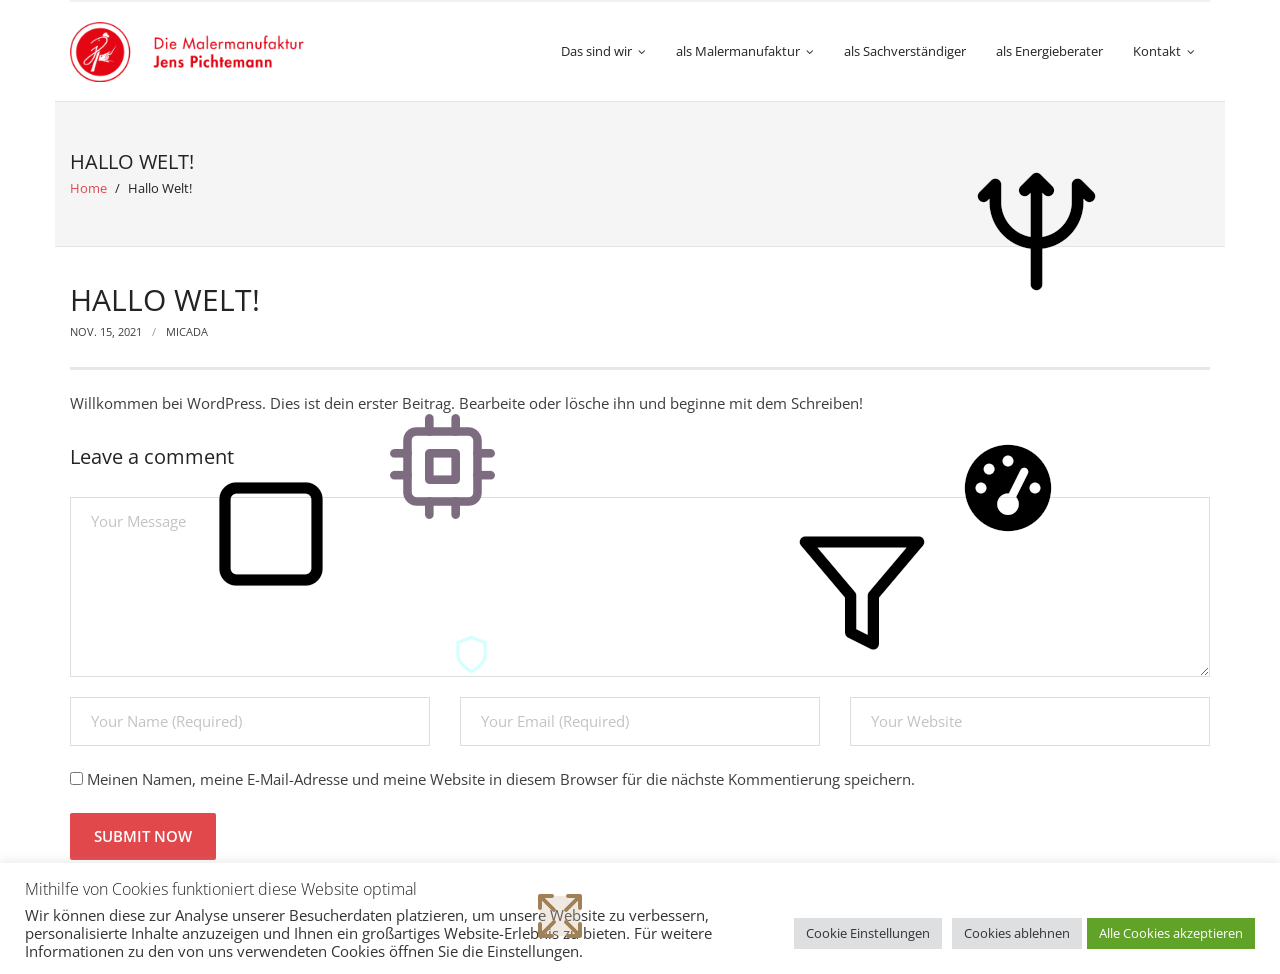 The width and height of the screenshot is (1280, 974). I want to click on filter or sort content, so click(862, 593).